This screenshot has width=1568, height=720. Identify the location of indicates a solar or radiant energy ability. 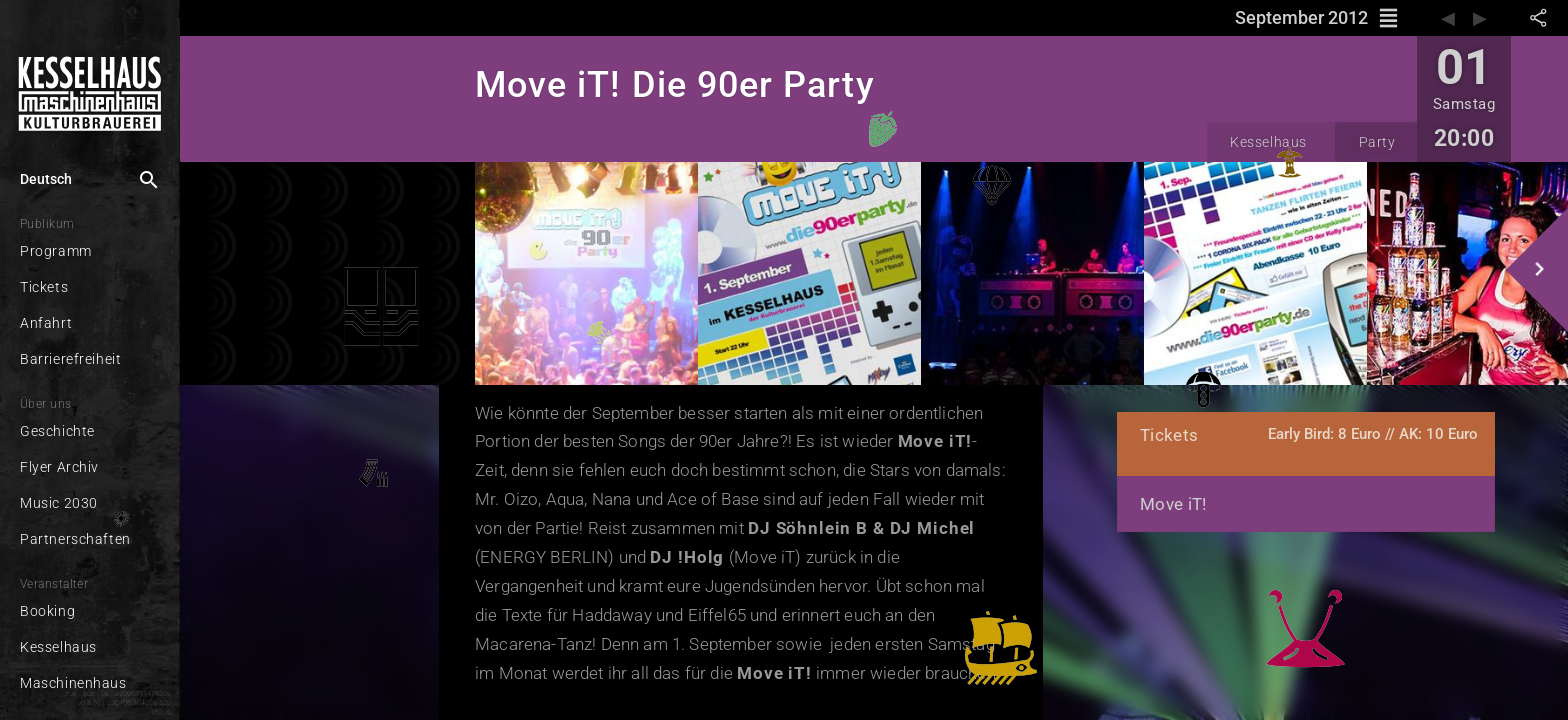
(122, 519).